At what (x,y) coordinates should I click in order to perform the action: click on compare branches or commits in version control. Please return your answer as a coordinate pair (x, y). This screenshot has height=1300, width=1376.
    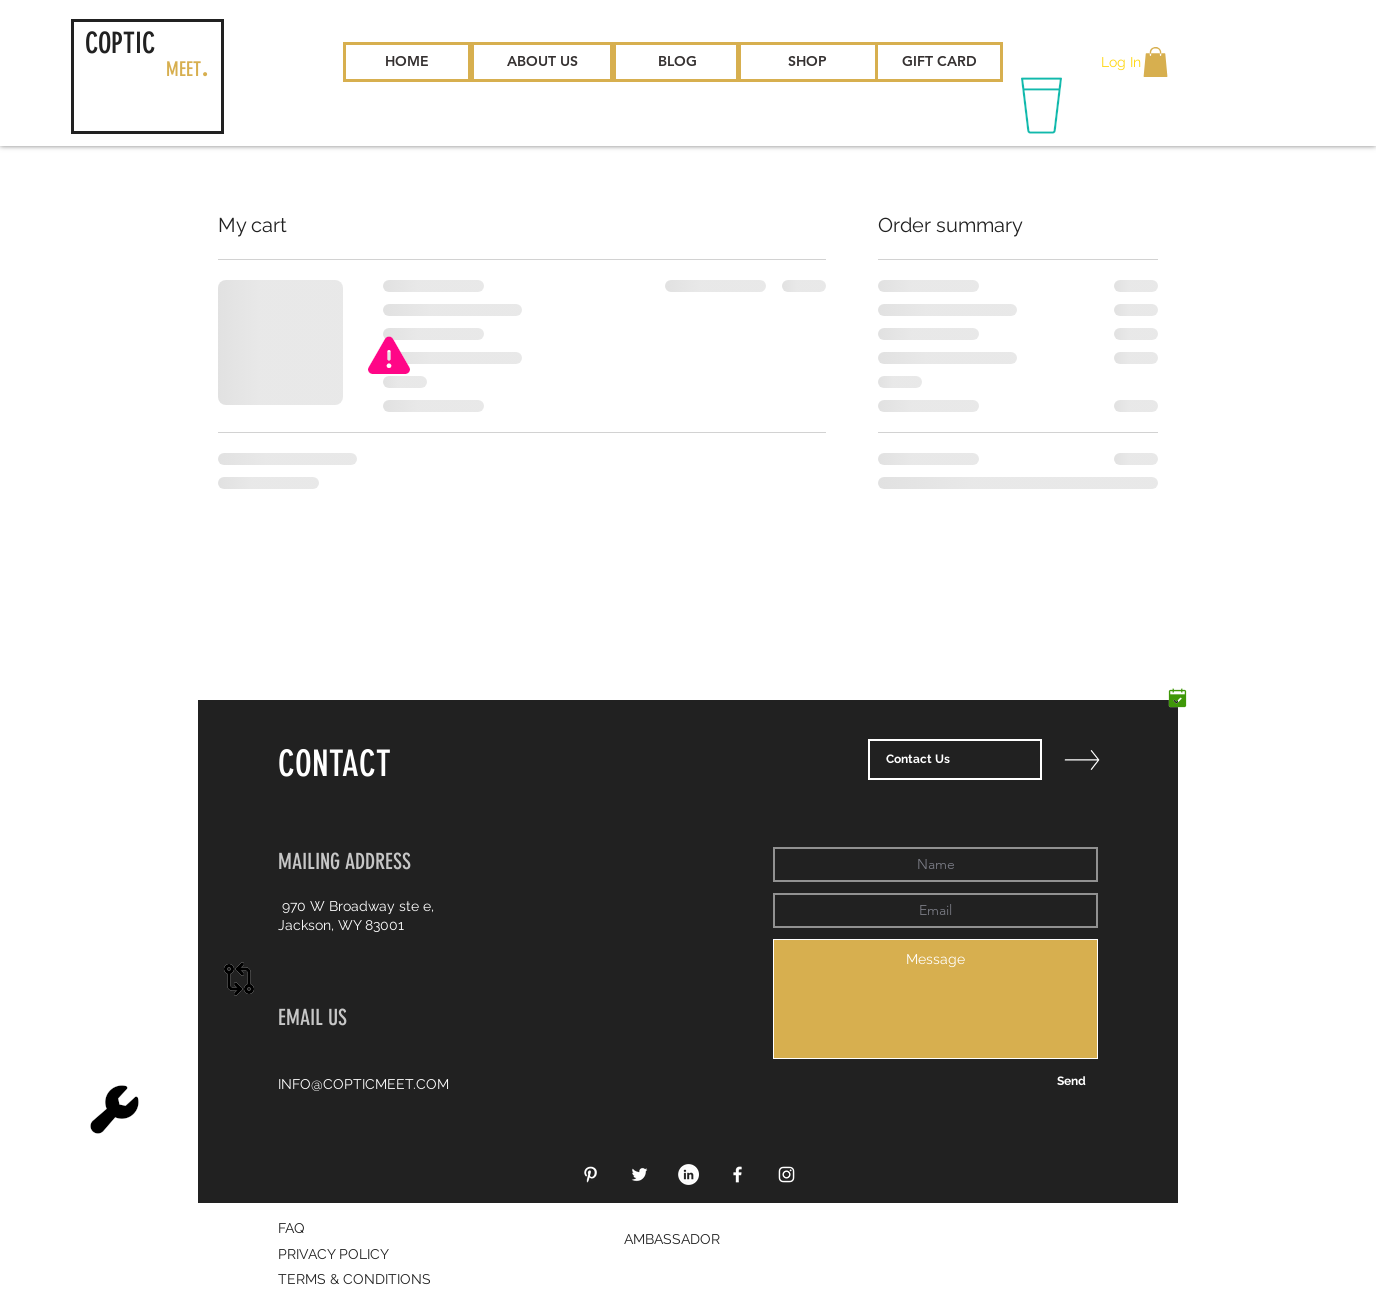
    Looking at the image, I should click on (239, 979).